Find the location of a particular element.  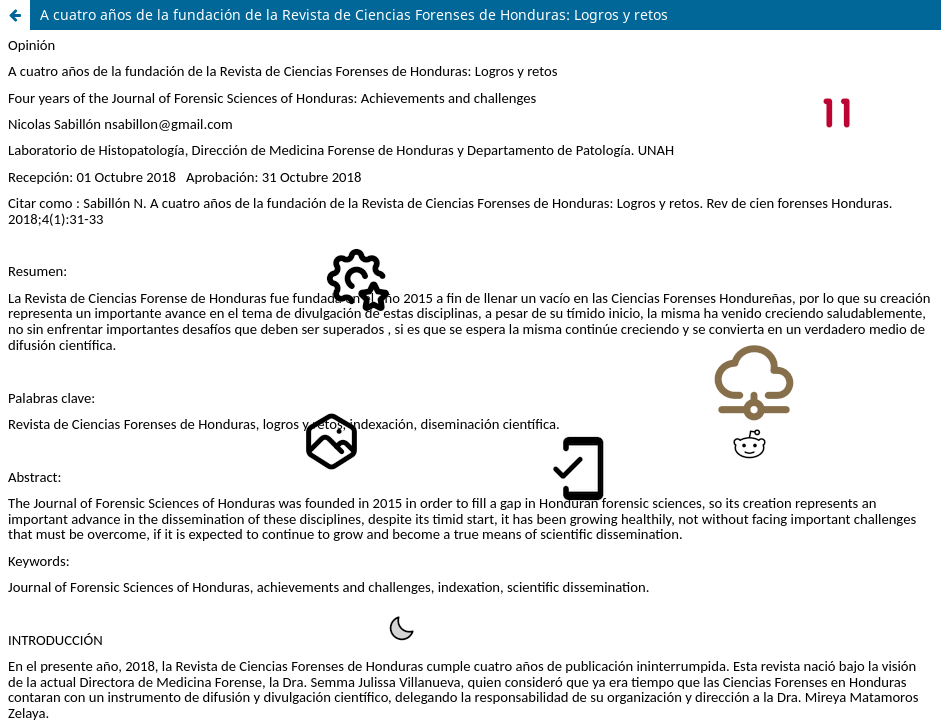

access cloud network settings is located at coordinates (754, 381).